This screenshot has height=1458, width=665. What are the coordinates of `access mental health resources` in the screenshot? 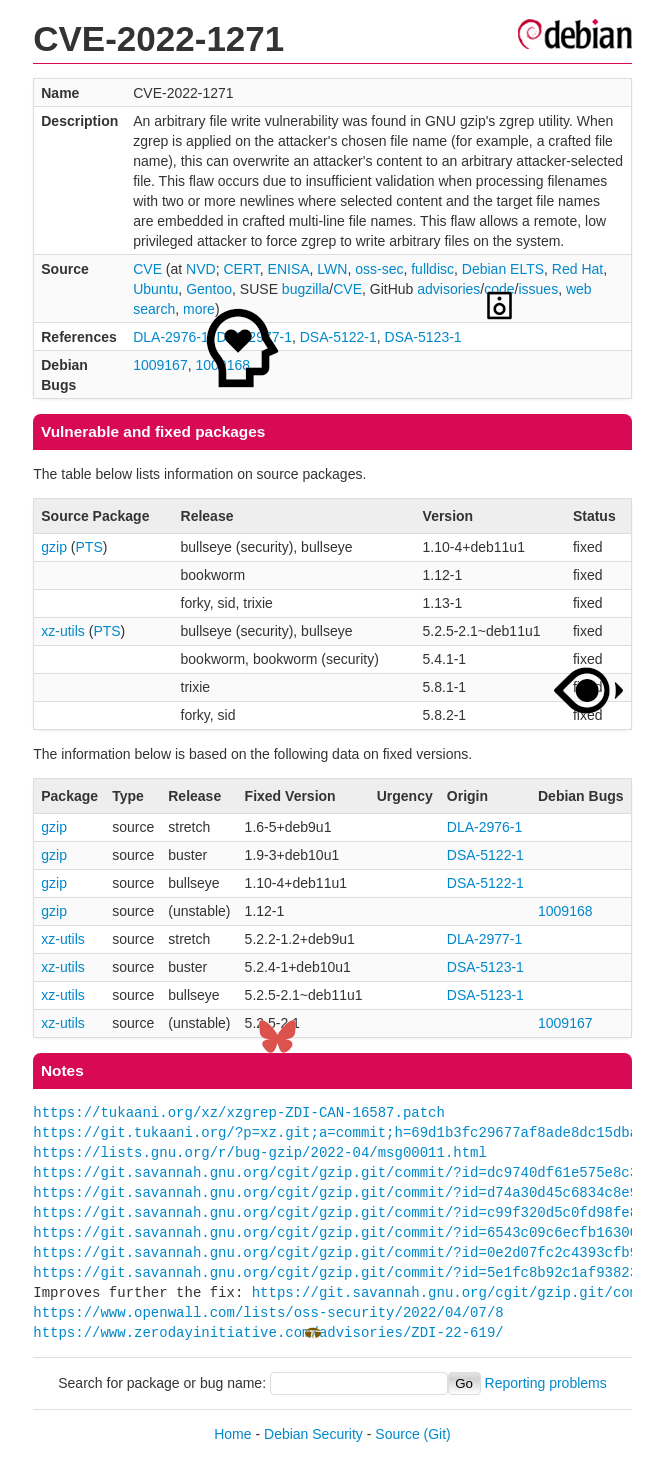 It's located at (242, 348).